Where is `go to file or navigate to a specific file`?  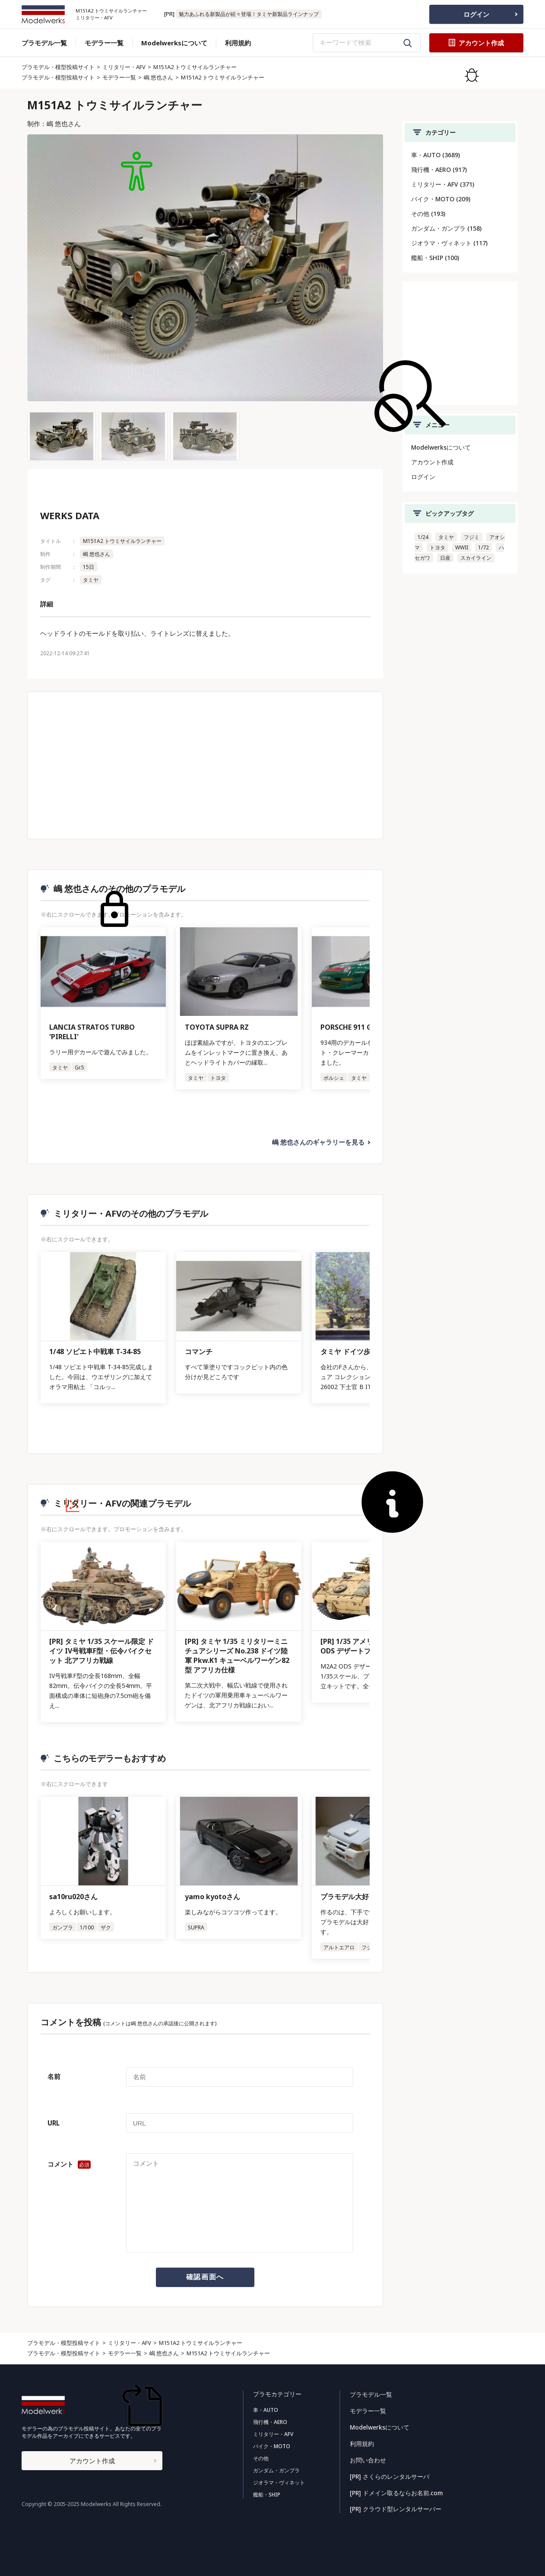 go to file or navigate to a specific file is located at coordinates (145, 2406).